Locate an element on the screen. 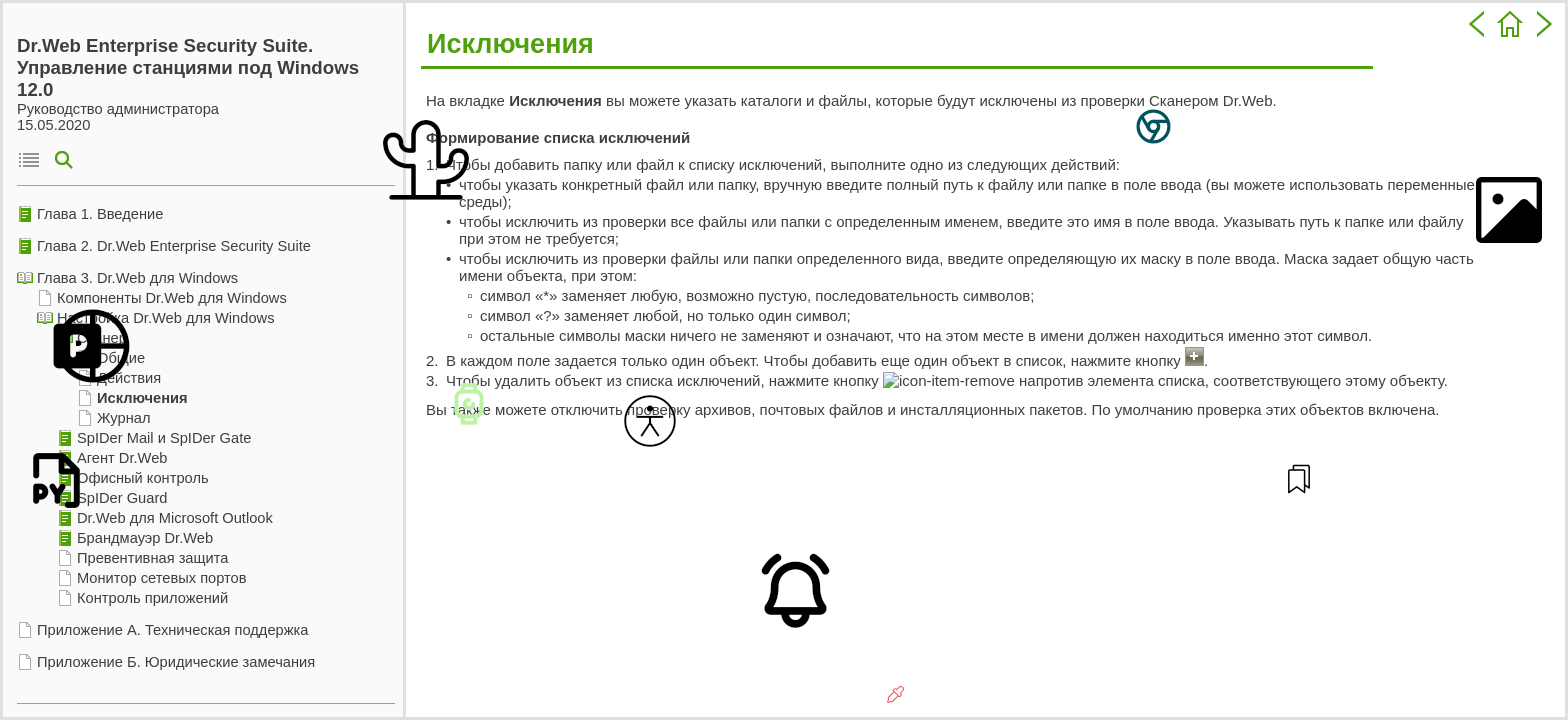 This screenshot has height=720, width=1568. view user profile is located at coordinates (650, 421).